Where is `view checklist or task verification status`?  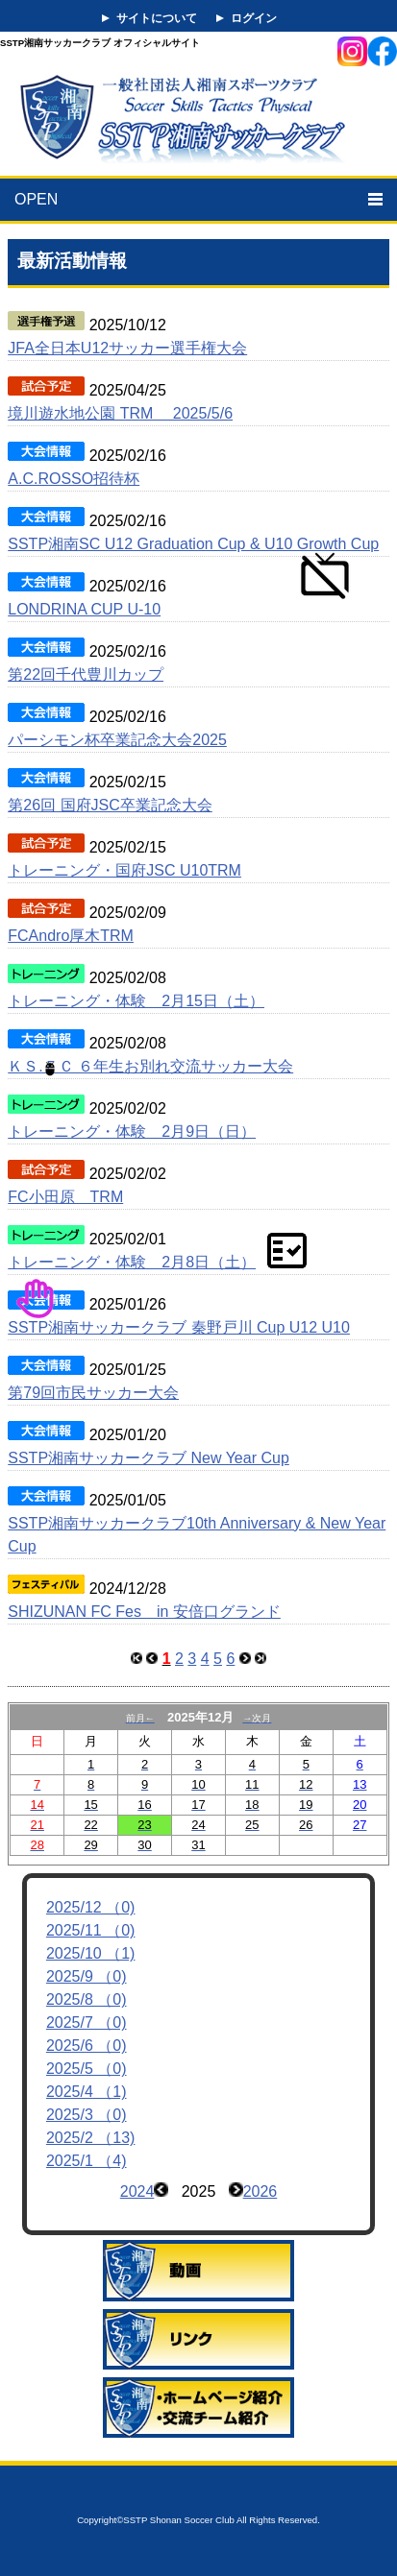
view checklist or task verification status is located at coordinates (286, 1250).